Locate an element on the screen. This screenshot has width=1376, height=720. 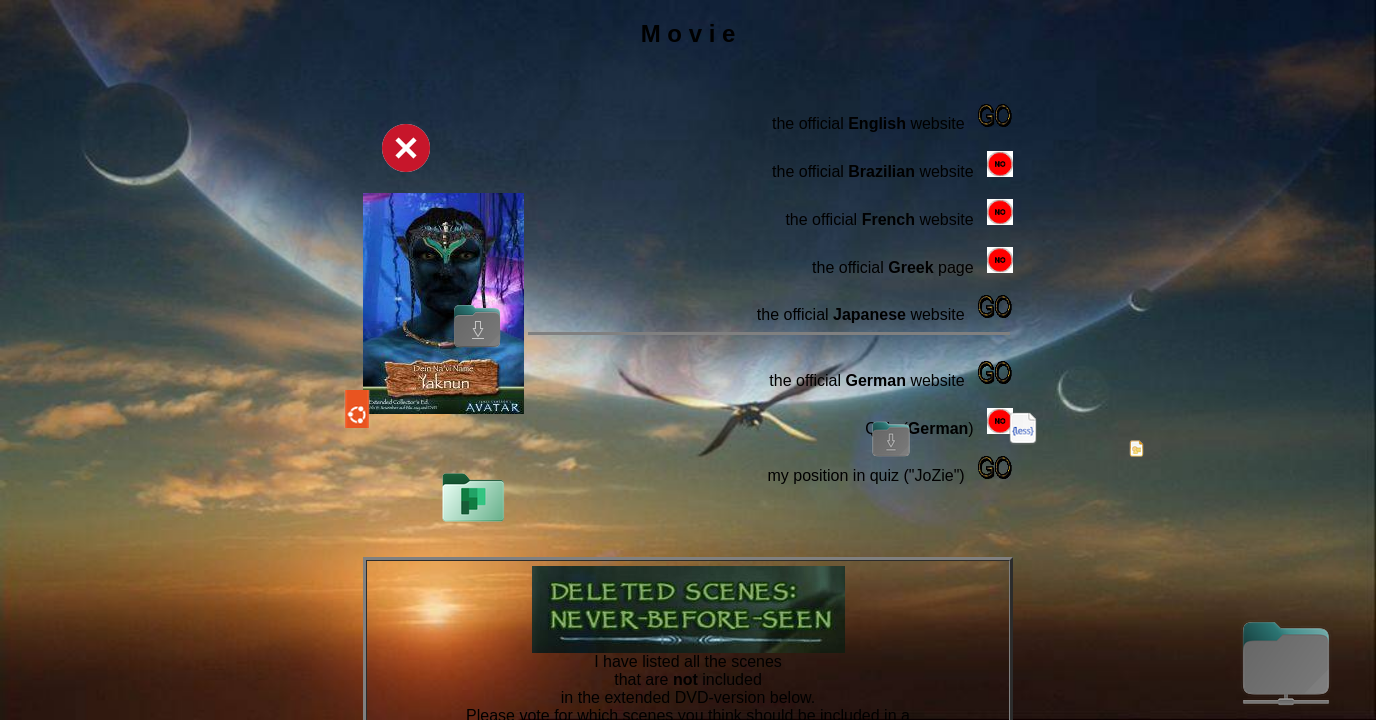
open microsoft planner files folder is located at coordinates (473, 499).